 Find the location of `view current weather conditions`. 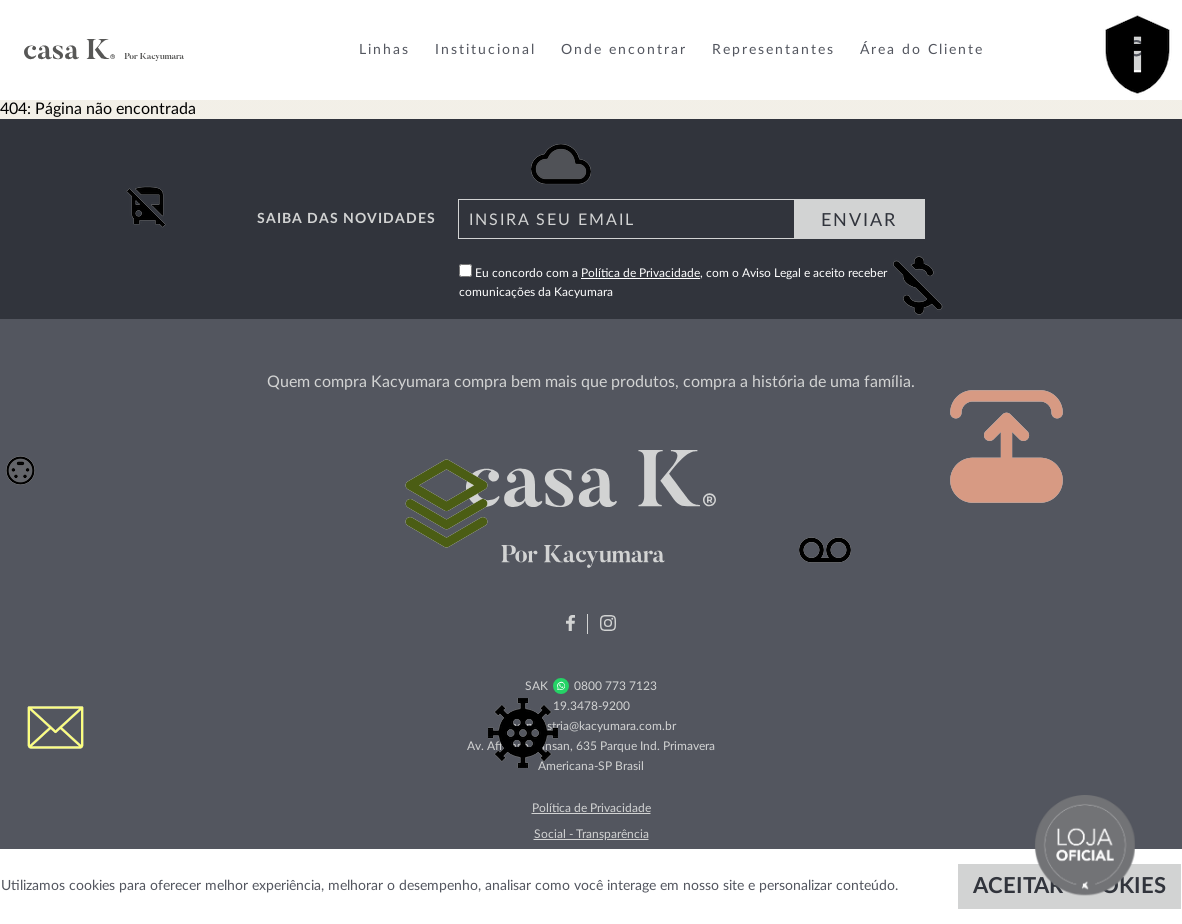

view current weather conditions is located at coordinates (561, 164).